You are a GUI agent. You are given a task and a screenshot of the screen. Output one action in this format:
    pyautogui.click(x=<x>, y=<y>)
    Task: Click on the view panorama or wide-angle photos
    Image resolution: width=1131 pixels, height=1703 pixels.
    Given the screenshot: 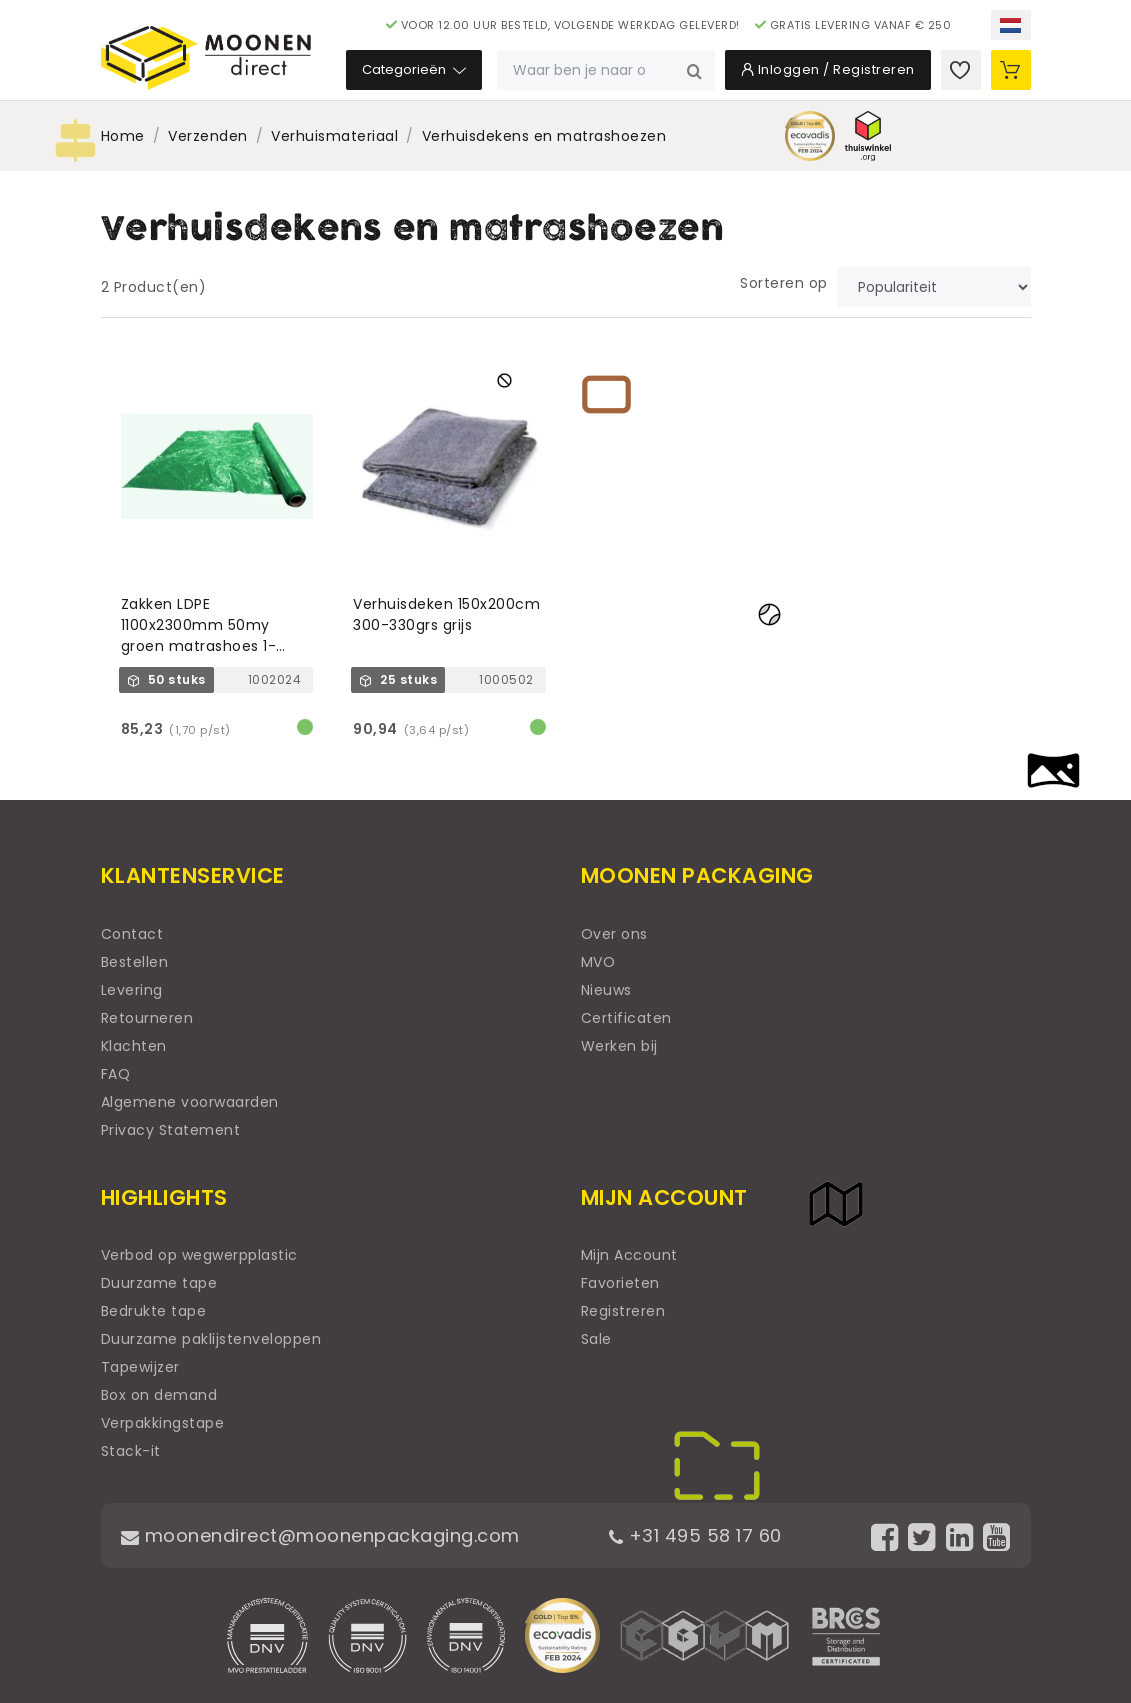 What is the action you would take?
    pyautogui.click(x=1053, y=770)
    